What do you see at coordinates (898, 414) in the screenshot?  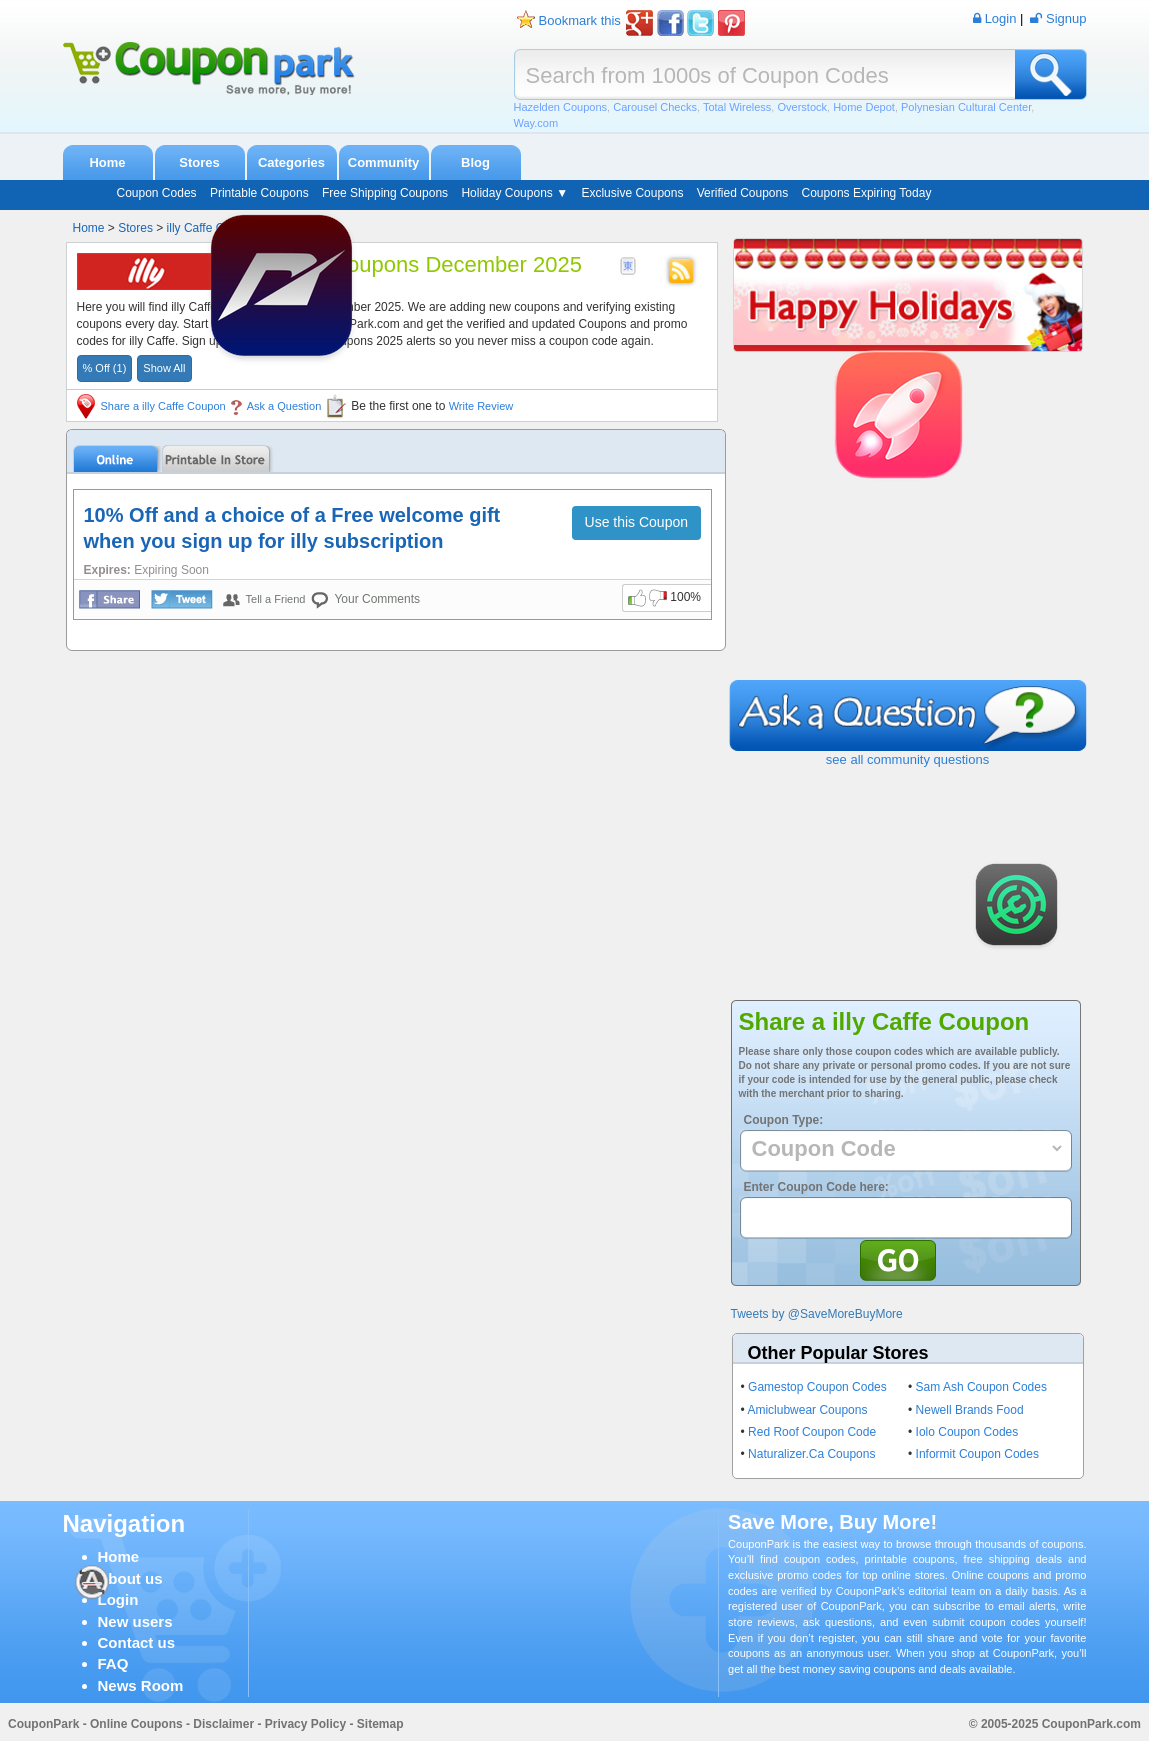 I see `open the games app` at bounding box center [898, 414].